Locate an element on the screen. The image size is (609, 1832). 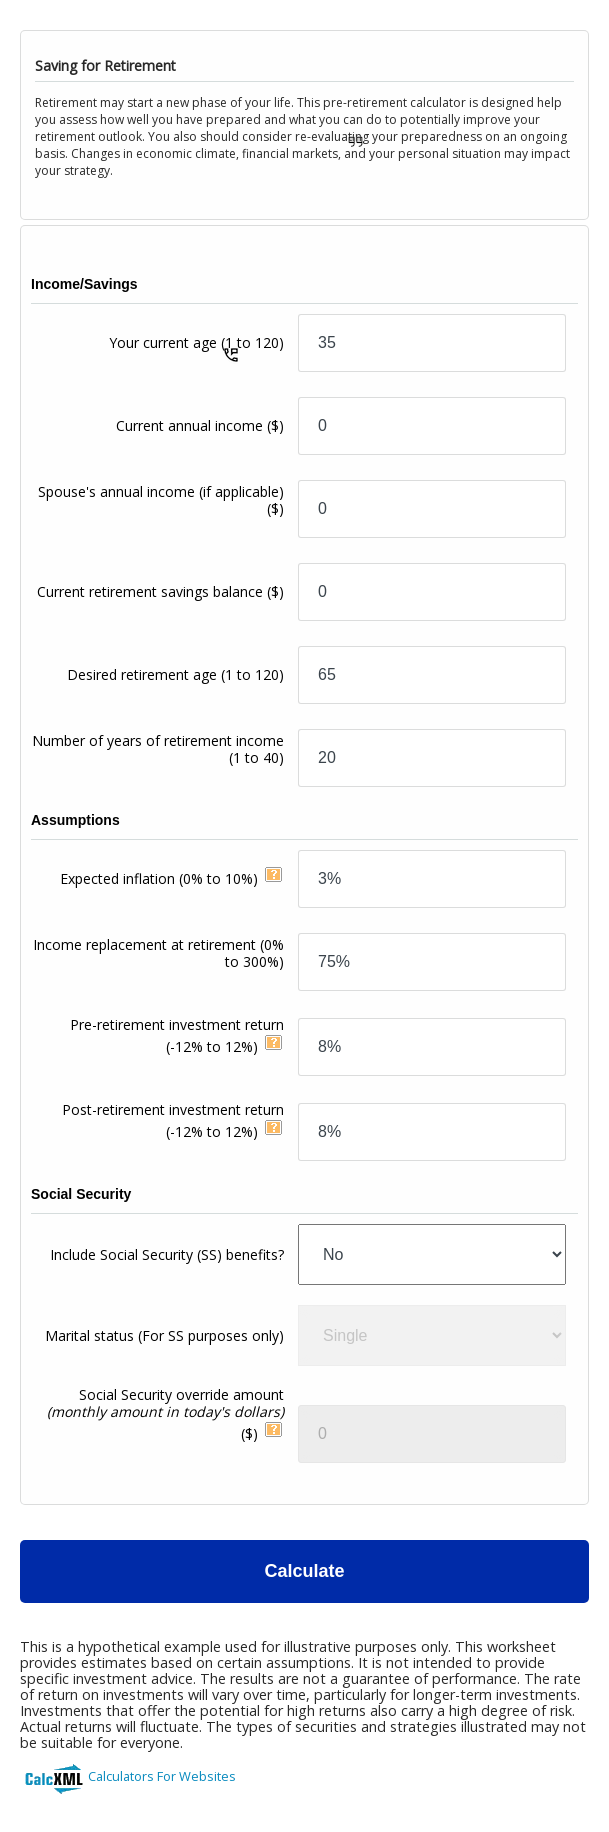
access voicemail or phone messages is located at coordinates (231, 355).